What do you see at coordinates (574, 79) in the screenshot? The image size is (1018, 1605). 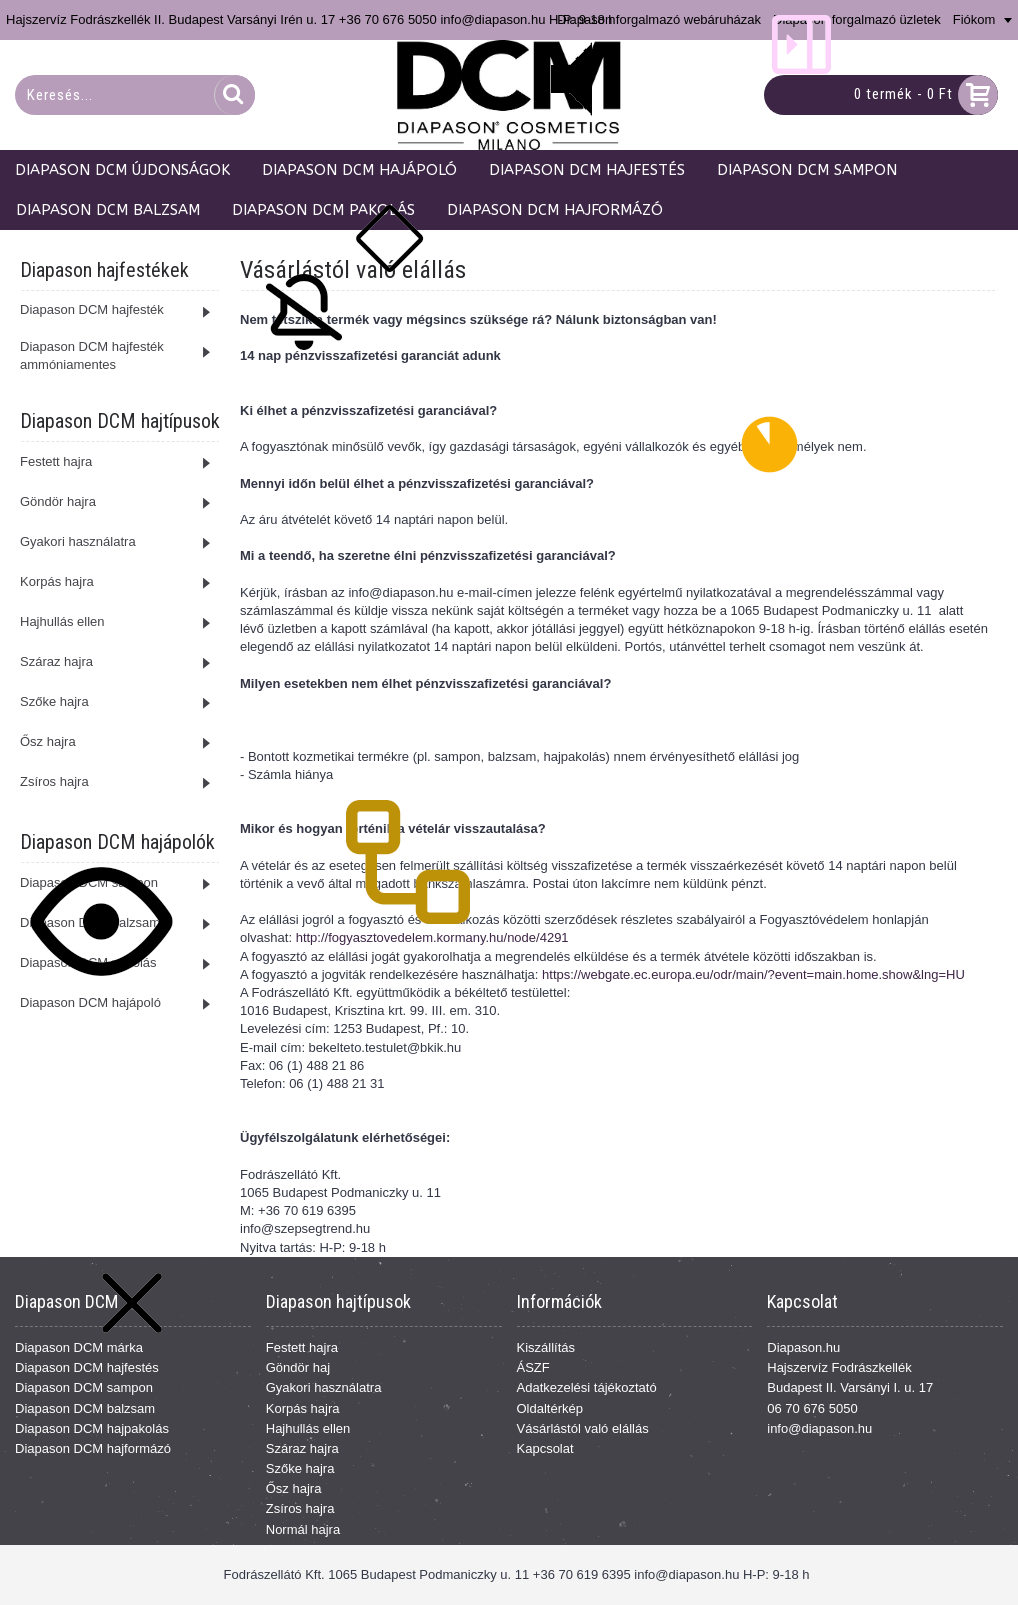 I see `mute audio or turn off sound` at bounding box center [574, 79].